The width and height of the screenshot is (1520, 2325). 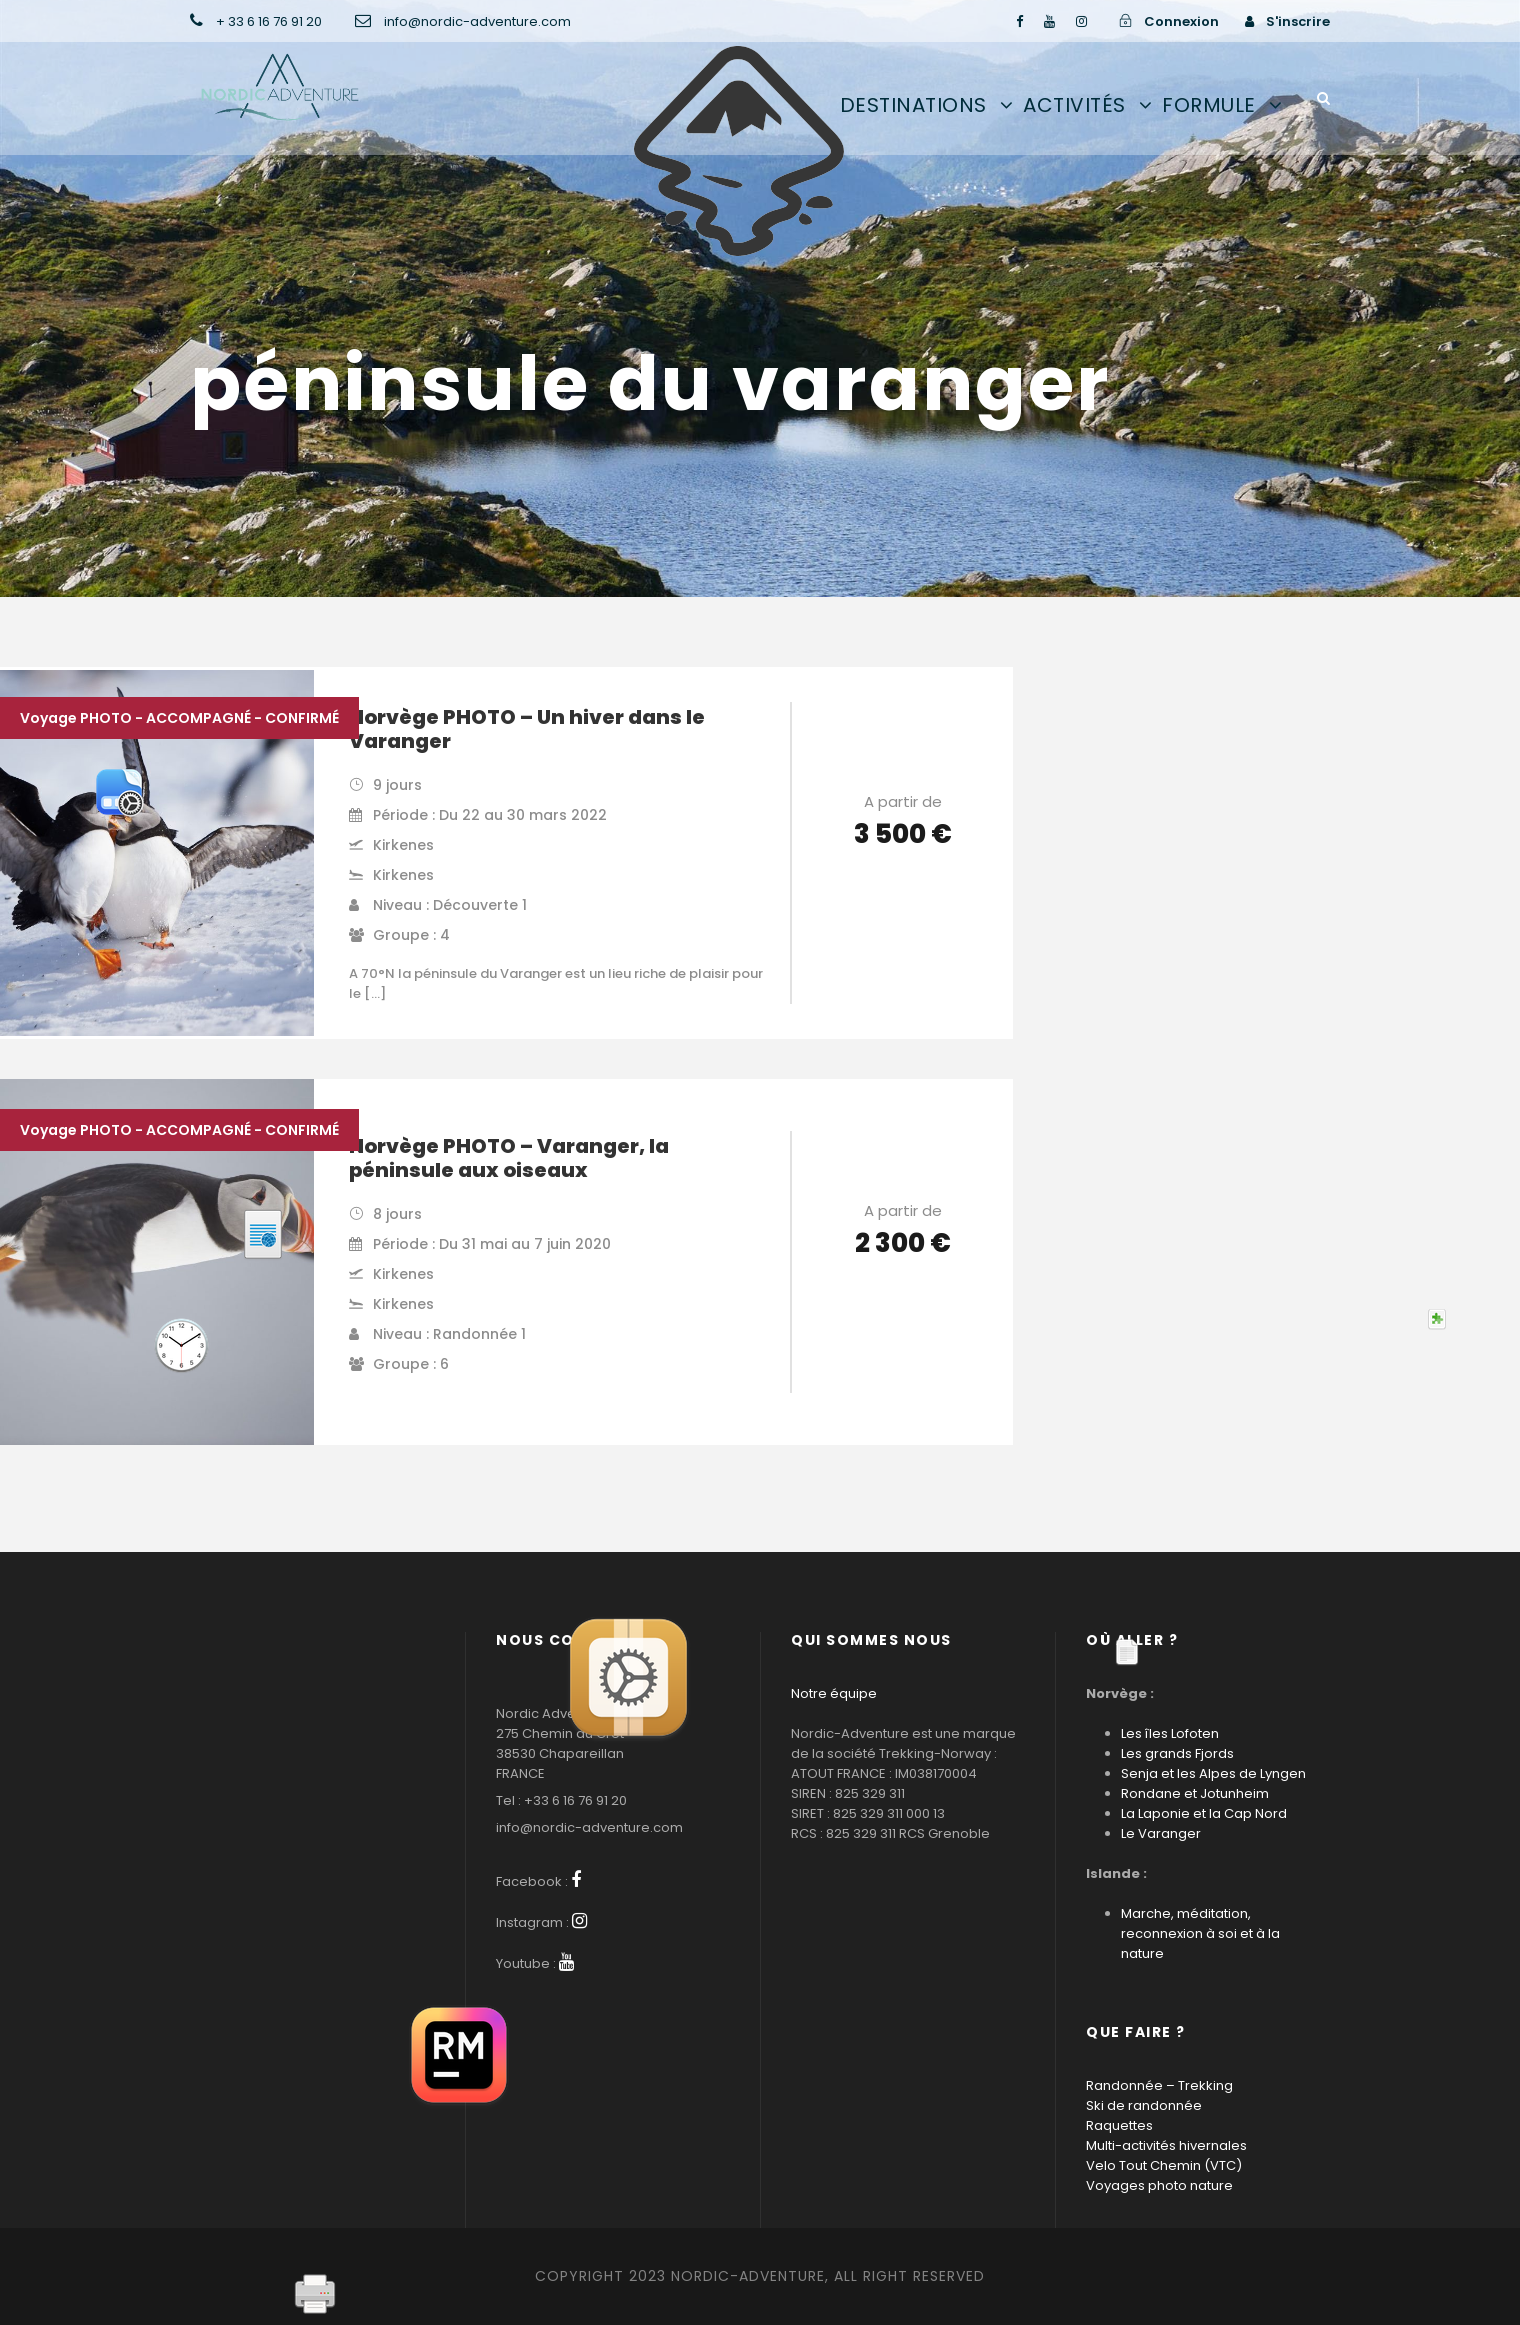 What do you see at coordinates (739, 151) in the screenshot?
I see `open inkscape vector graphics editor` at bounding box center [739, 151].